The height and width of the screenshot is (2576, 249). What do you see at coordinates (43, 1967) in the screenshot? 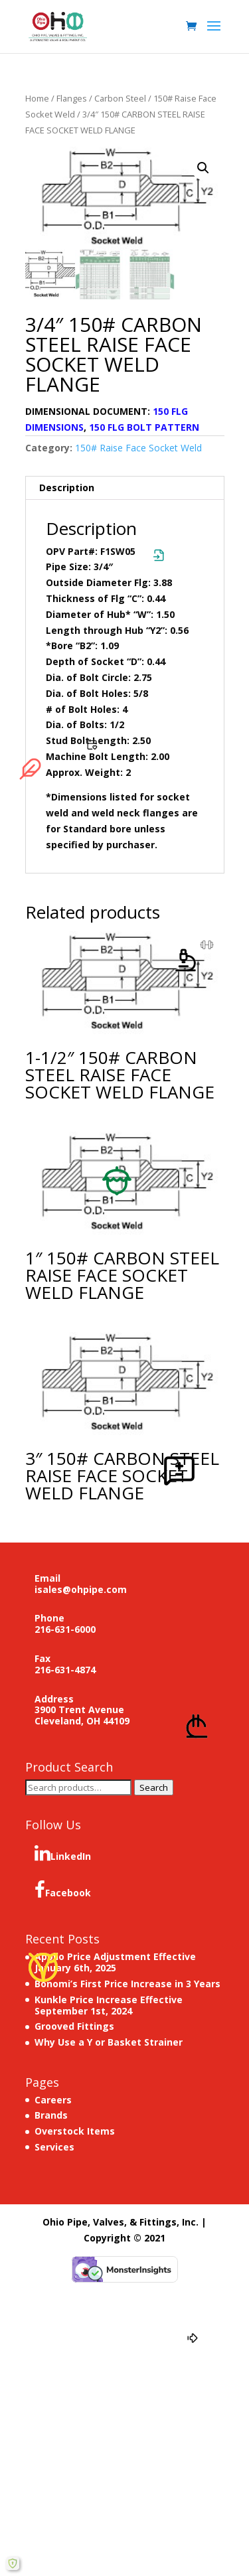
I see `filter for vegan menu options` at bounding box center [43, 1967].